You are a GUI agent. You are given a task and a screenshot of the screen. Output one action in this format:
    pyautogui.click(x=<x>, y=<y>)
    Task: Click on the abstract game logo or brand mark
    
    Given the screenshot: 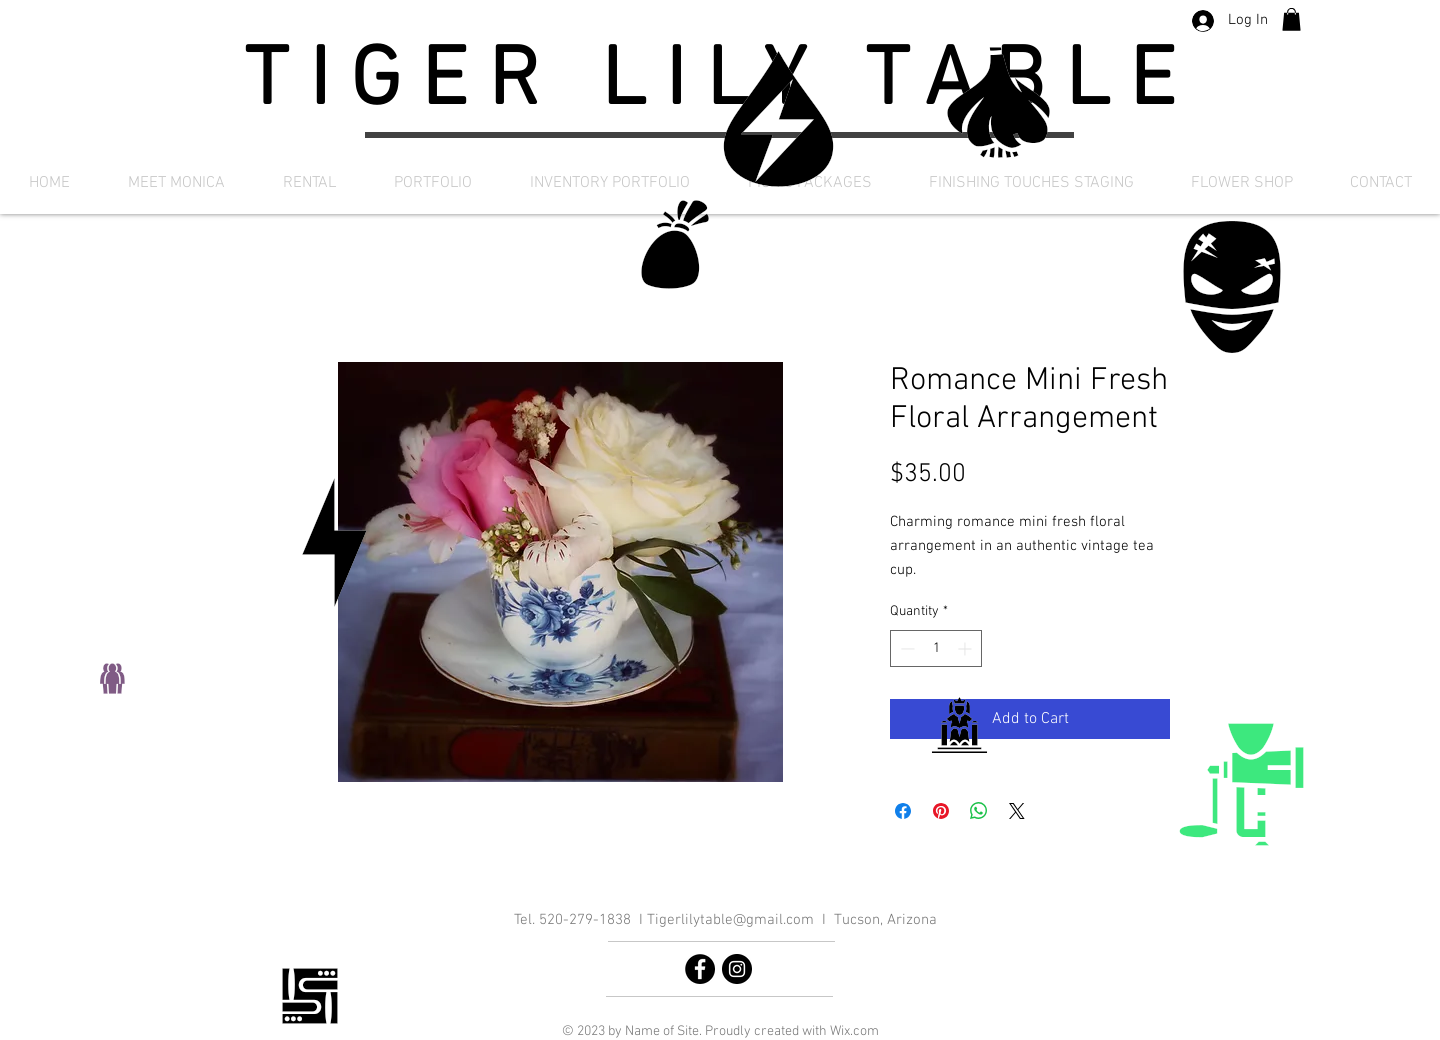 What is the action you would take?
    pyautogui.click(x=310, y=996)
    